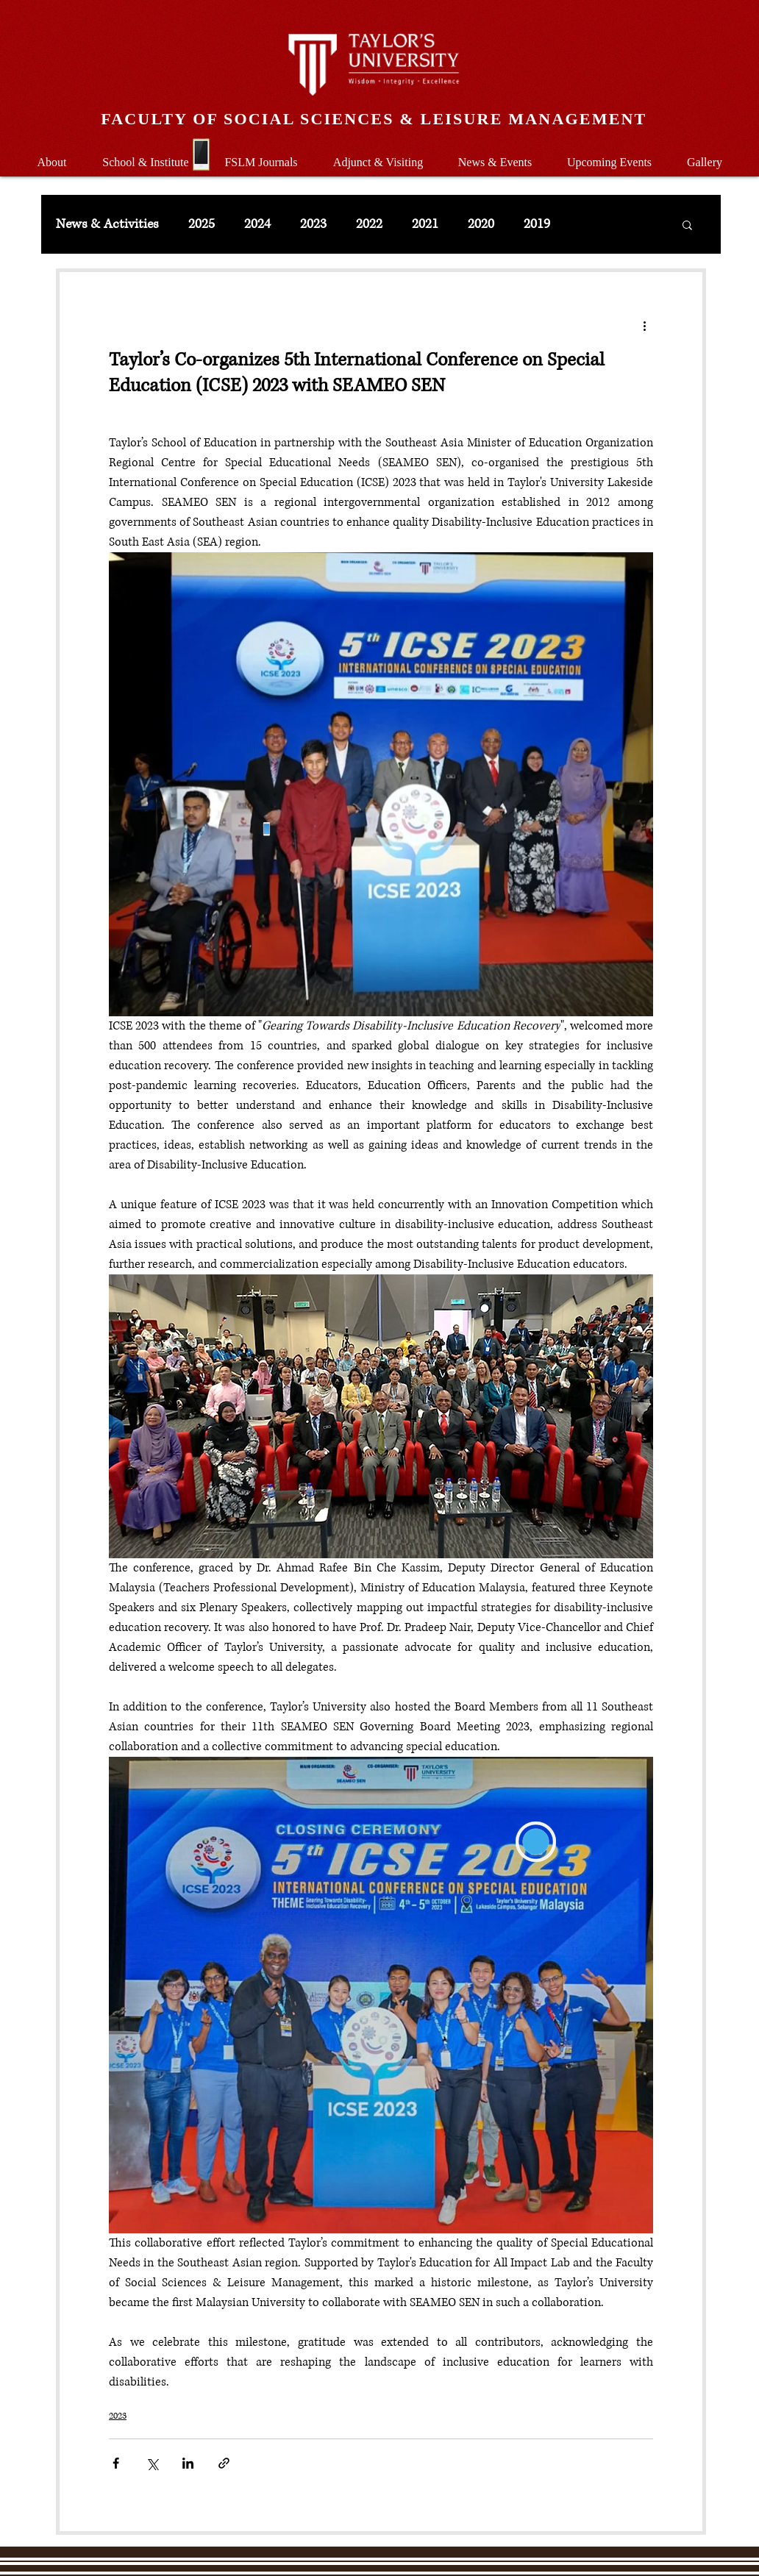 Image resolution: width=759 pixels, height=2576 pixels. I want to click on indicates an active process or task in progress, so click(535, 1841).